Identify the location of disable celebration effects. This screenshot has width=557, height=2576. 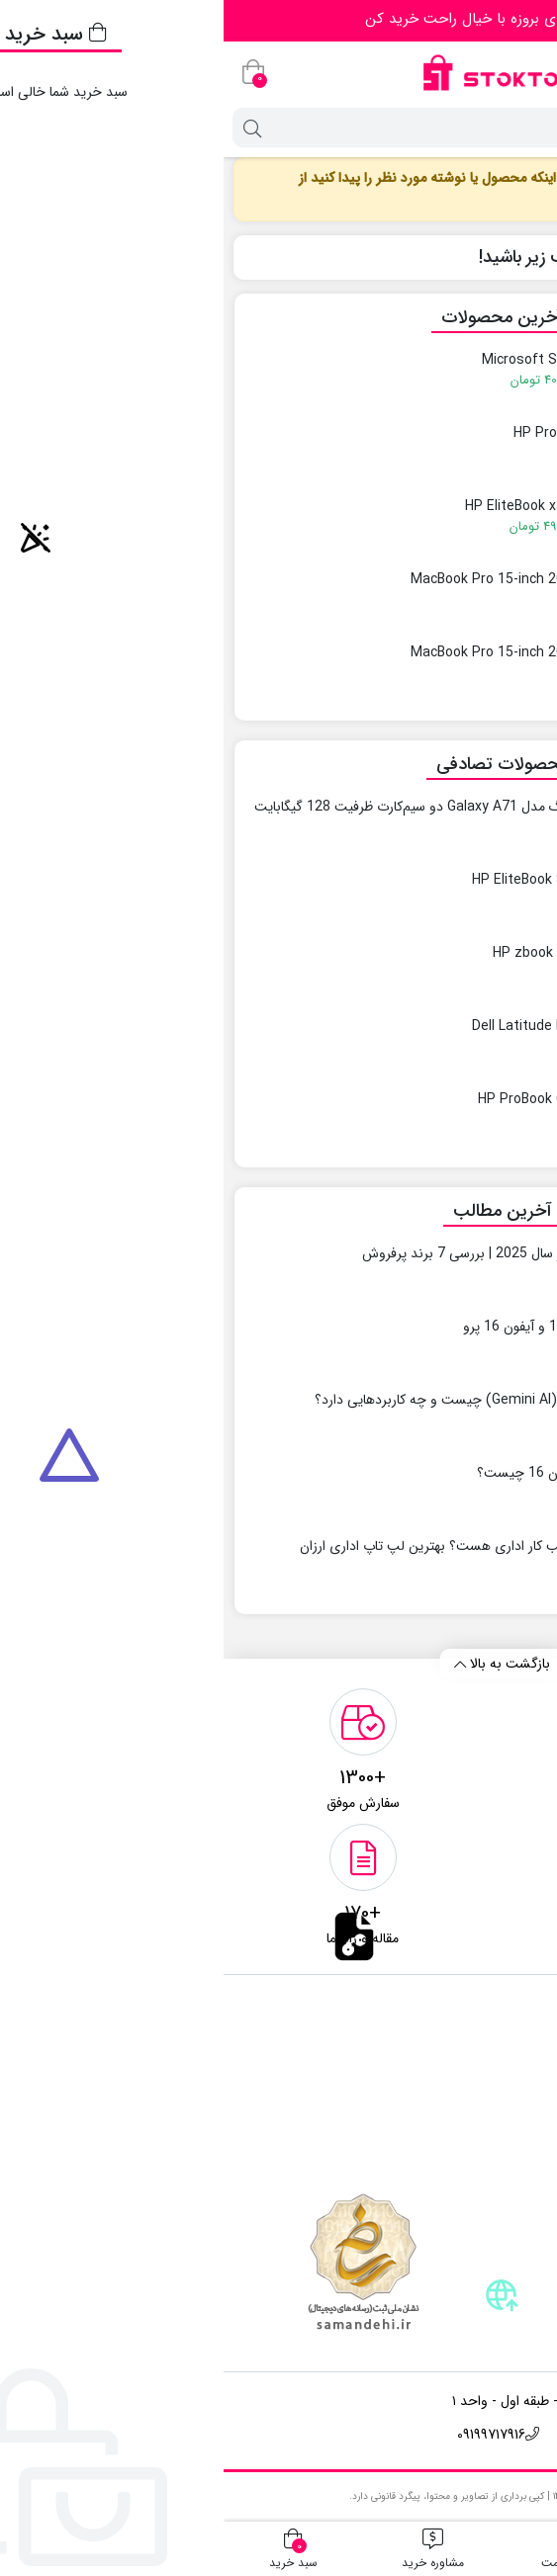
(36, 538).